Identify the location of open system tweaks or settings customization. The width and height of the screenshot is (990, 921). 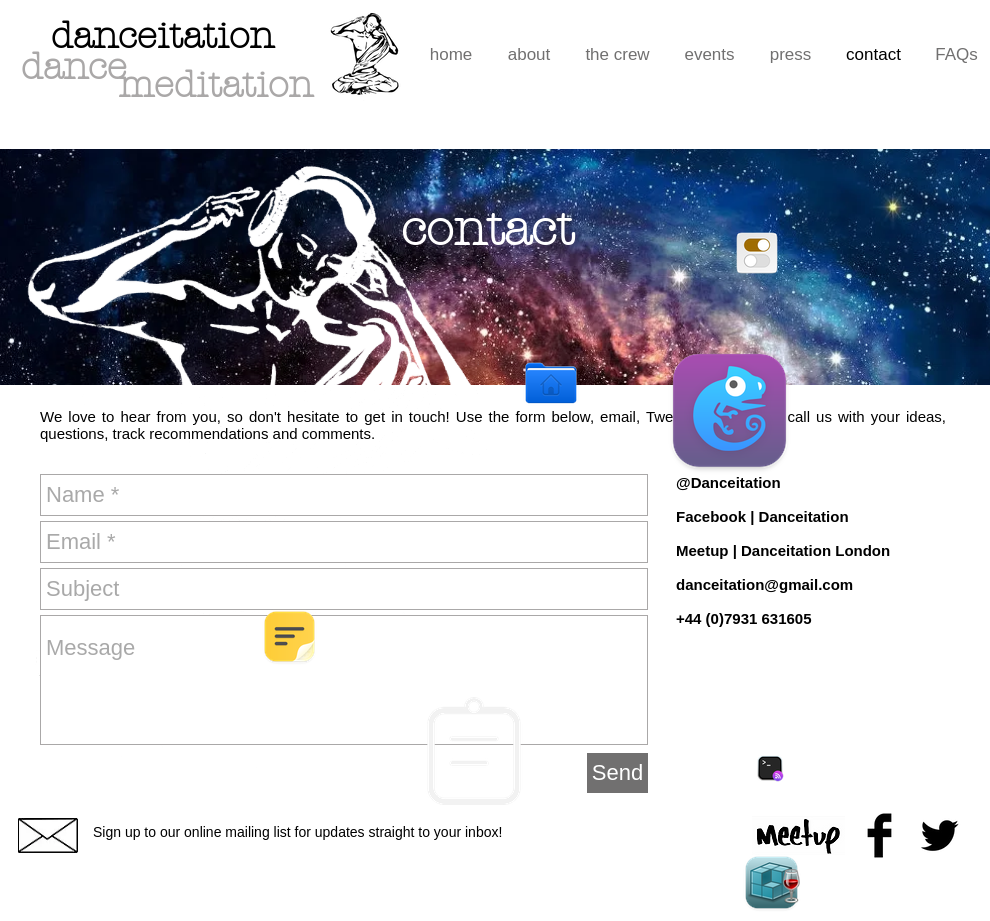
(757, 253).